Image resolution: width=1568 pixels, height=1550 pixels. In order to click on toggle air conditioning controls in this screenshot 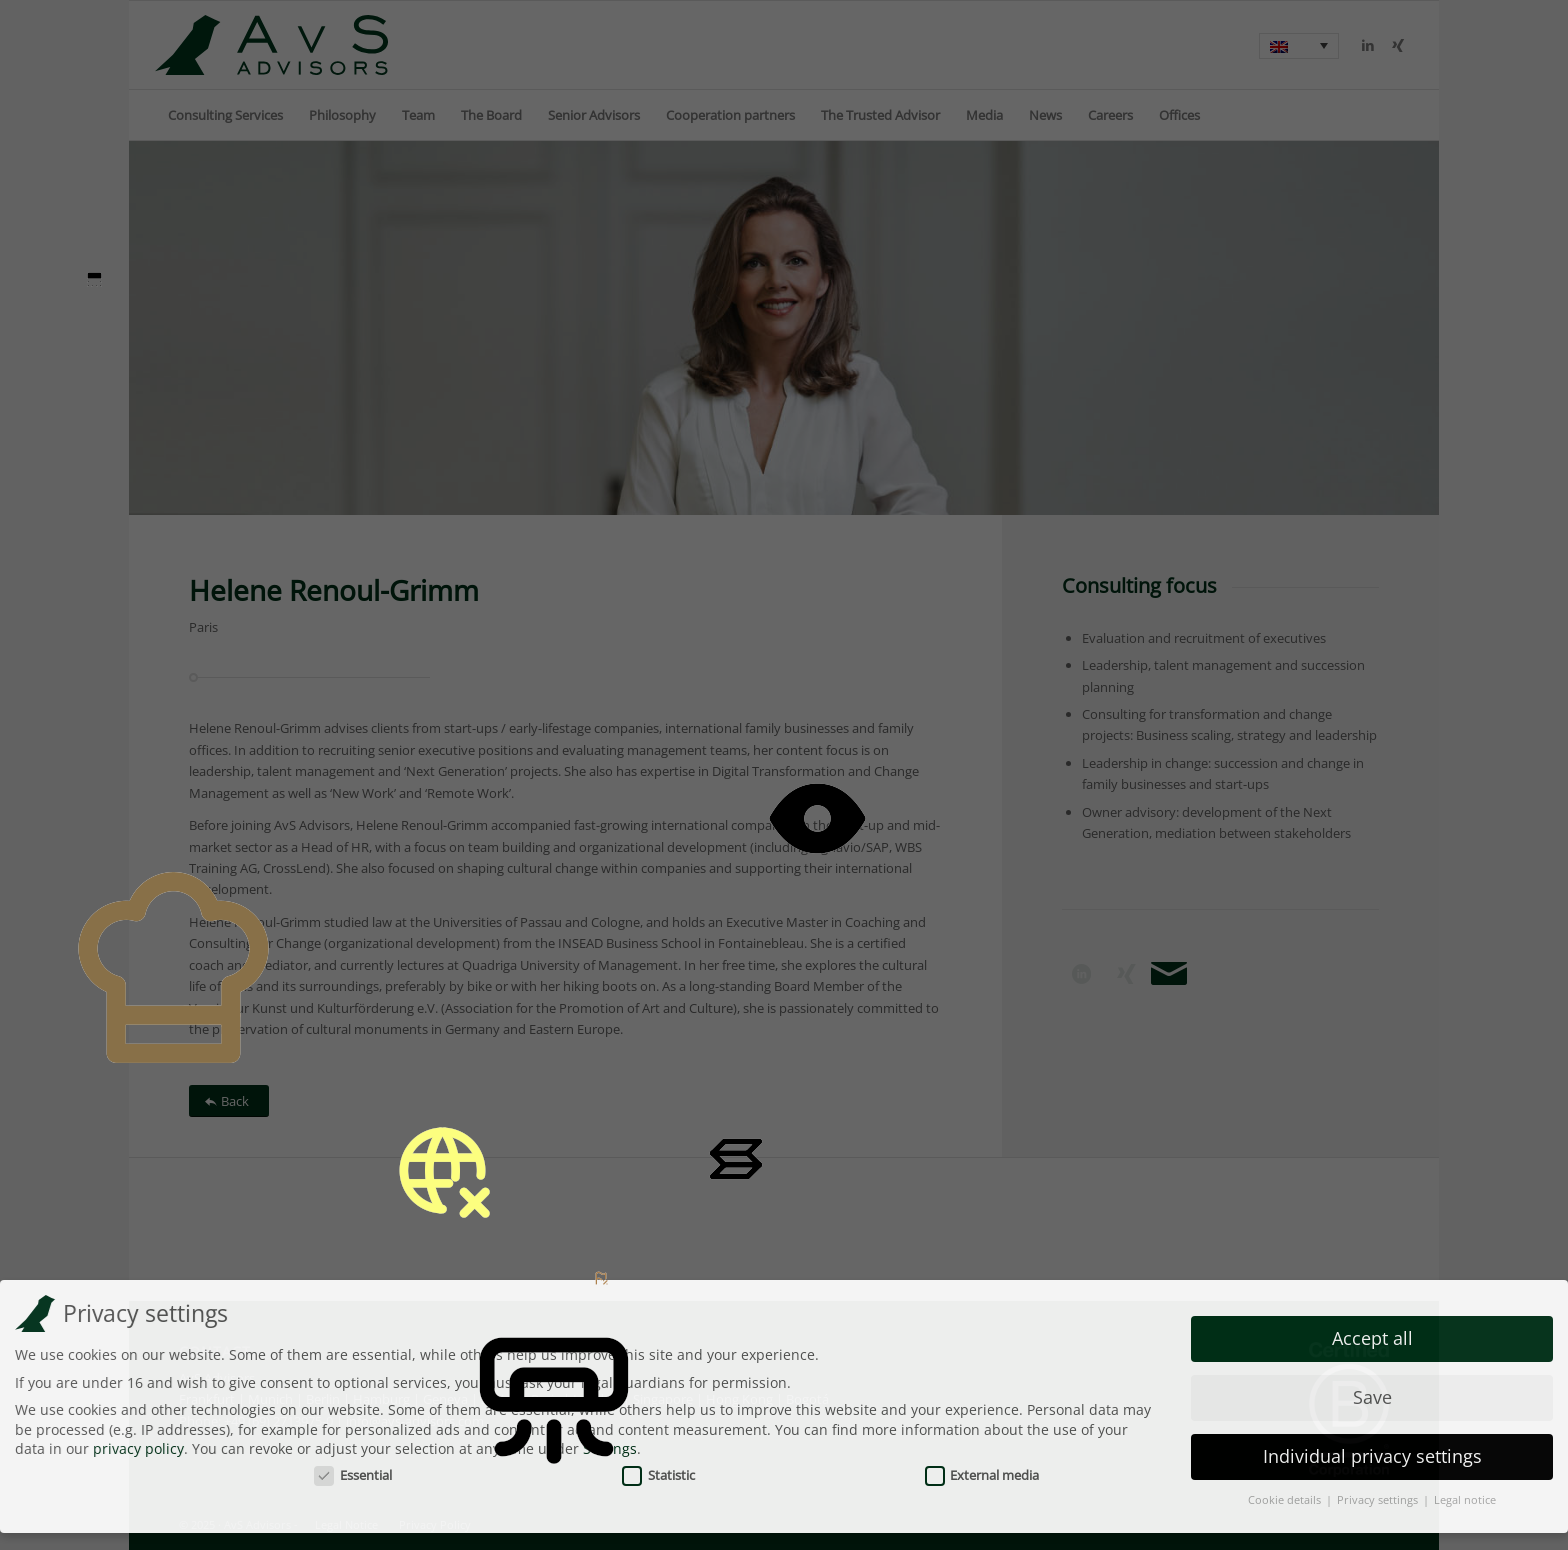, I will do `click(554, 1397)`.